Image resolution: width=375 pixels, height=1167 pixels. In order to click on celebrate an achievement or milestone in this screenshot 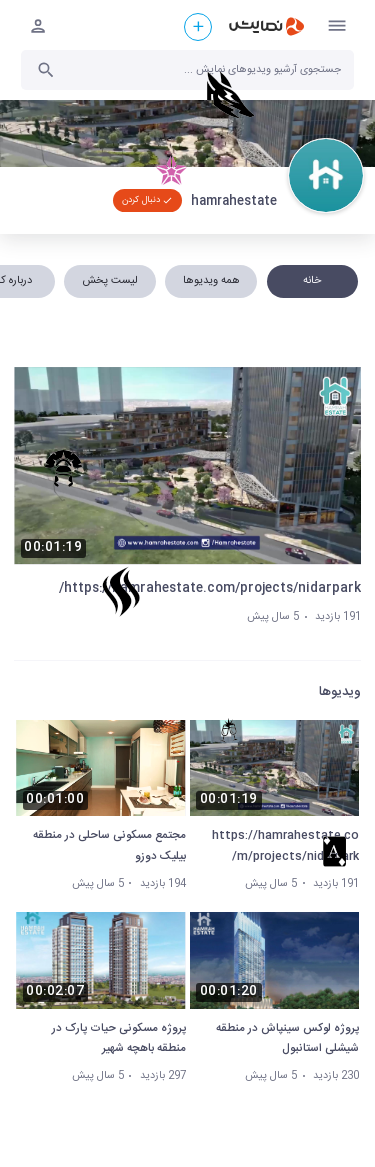, I will do `click(229, 730)`.